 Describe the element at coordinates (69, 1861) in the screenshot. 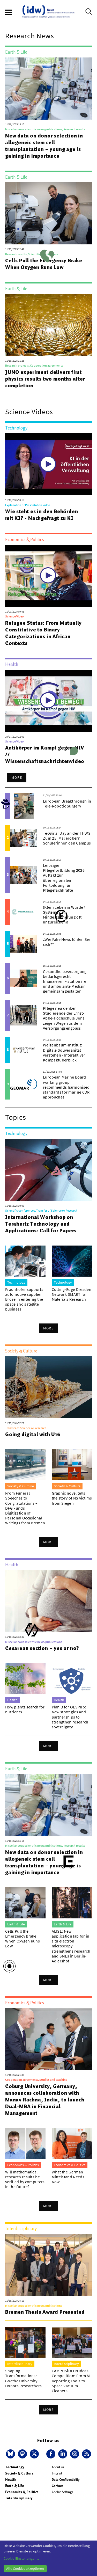

I see `Square Enix company logo` at that location.